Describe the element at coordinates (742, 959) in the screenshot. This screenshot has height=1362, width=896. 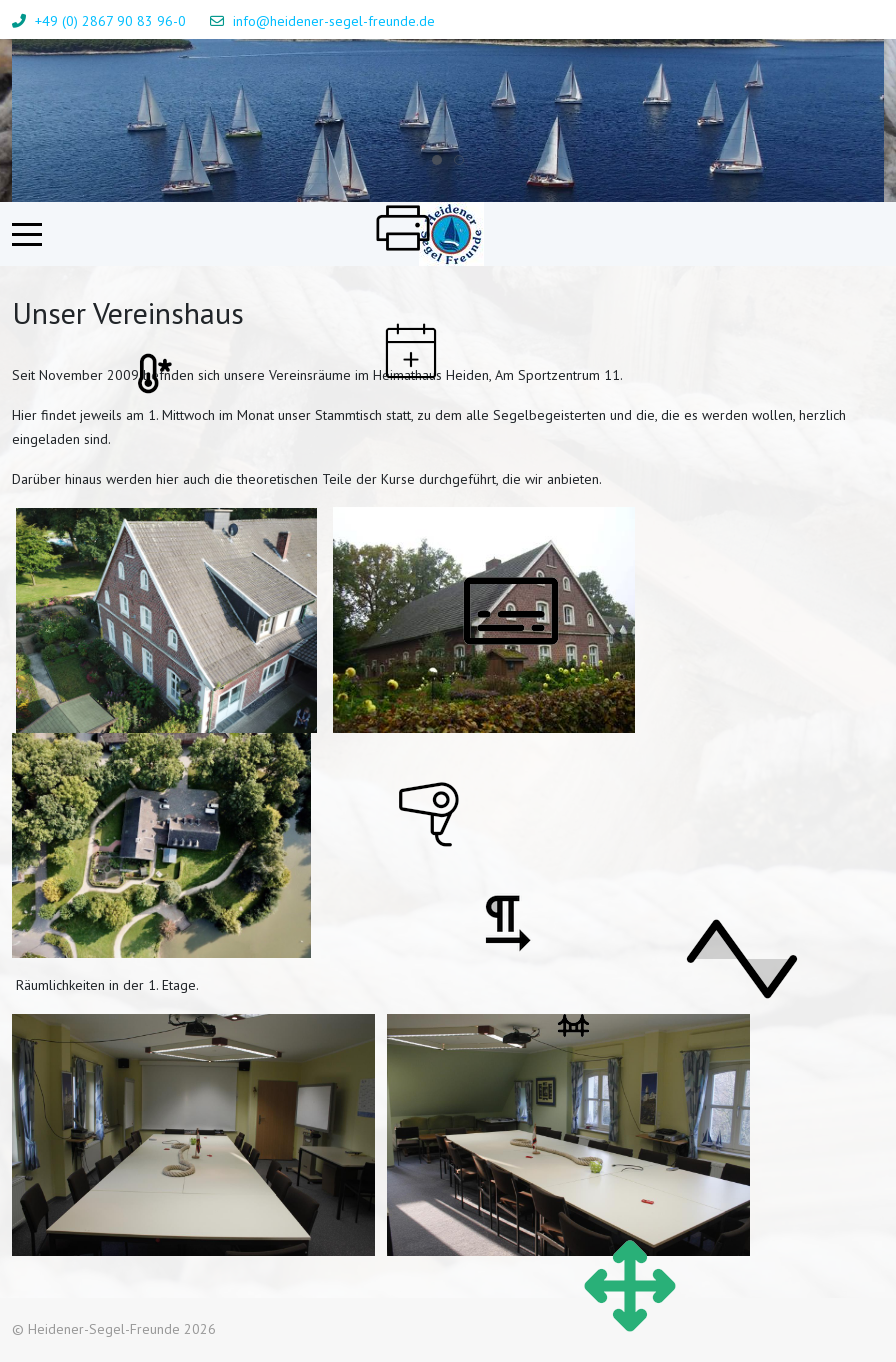
I see `select triangle waveform for audio synthesis` at that location.